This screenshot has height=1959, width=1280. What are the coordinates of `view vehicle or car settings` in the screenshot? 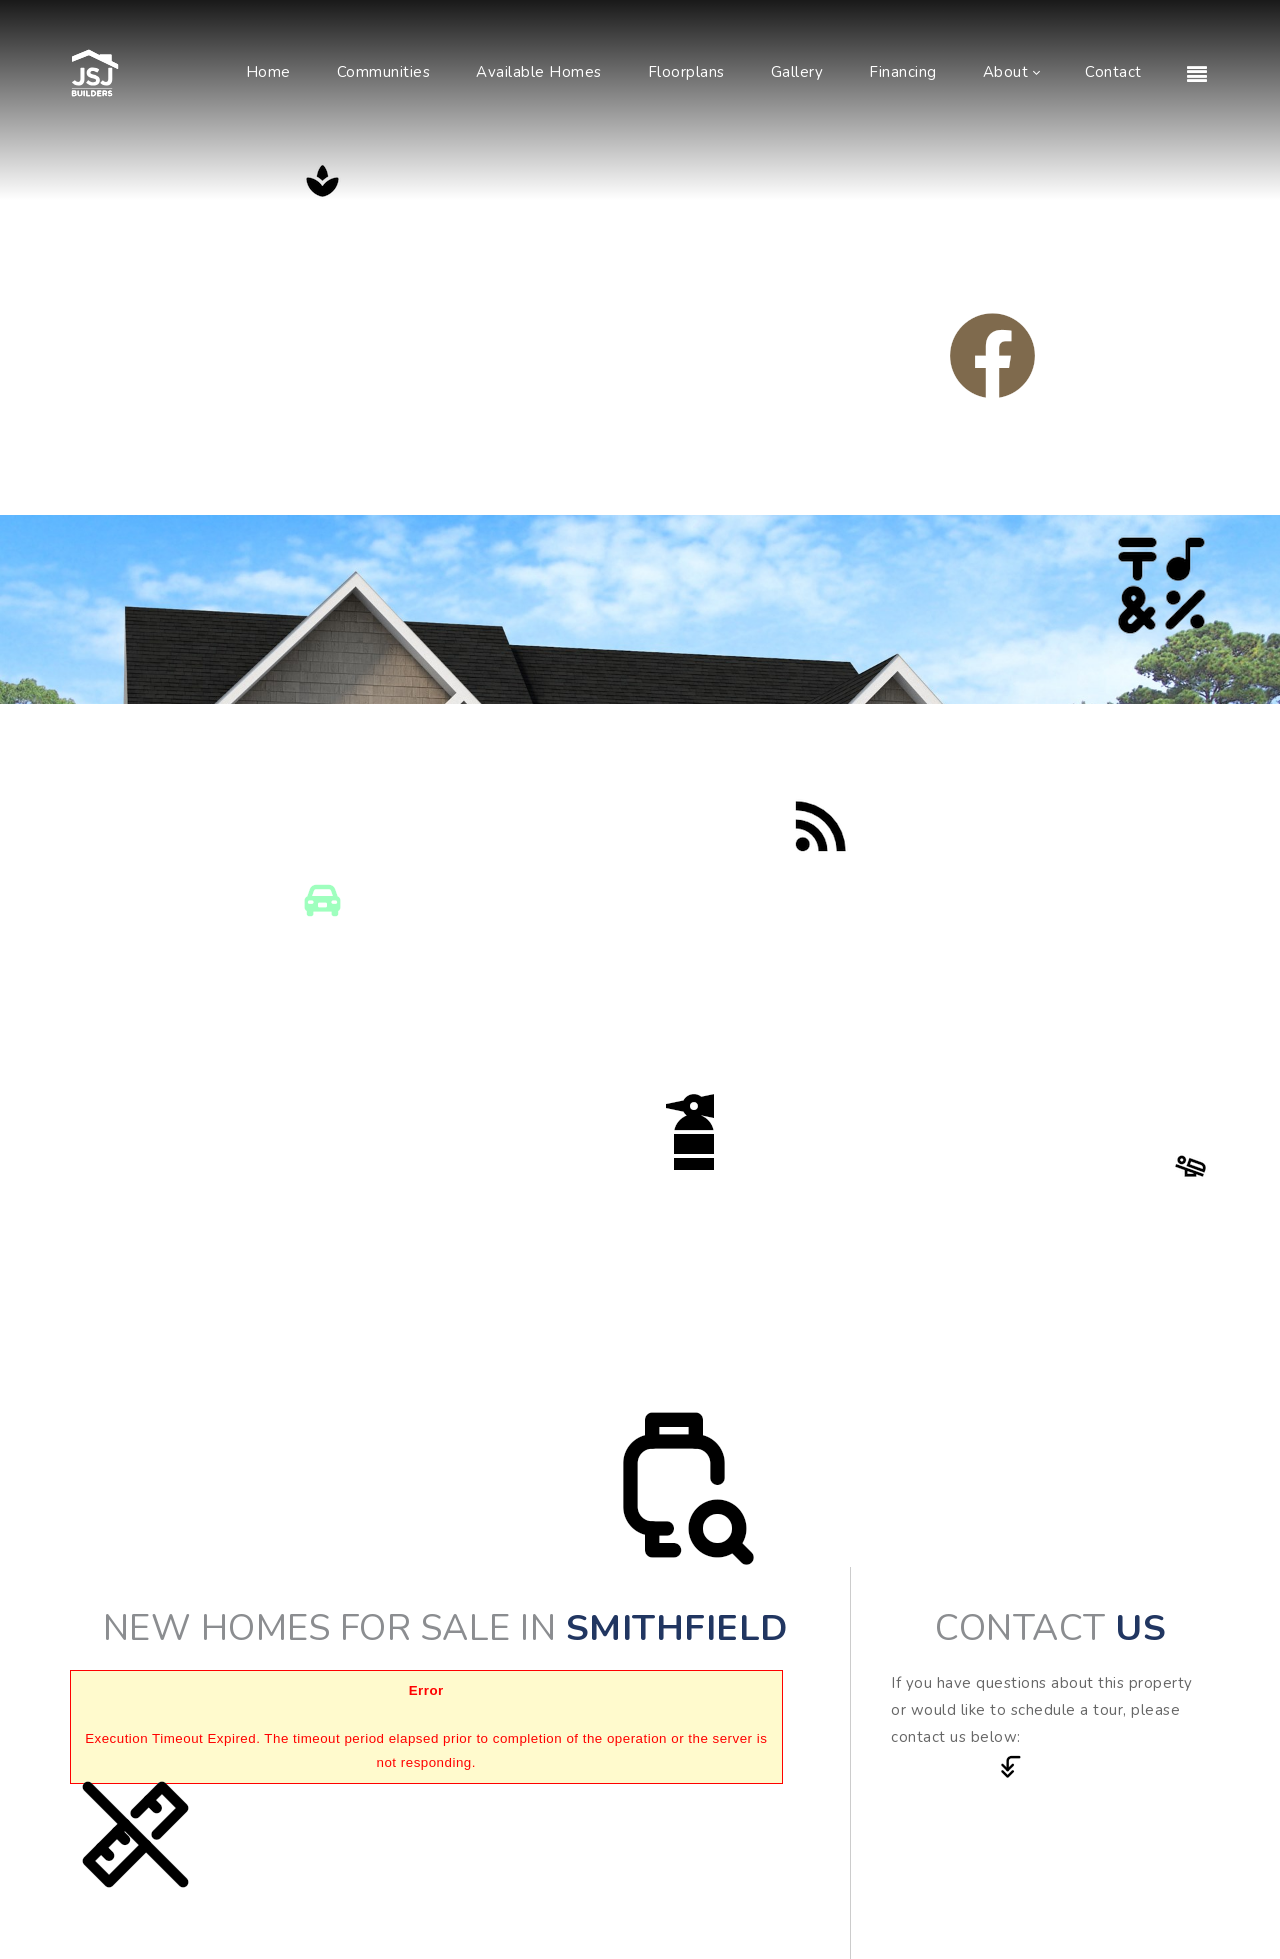 It's located at (322, 900).